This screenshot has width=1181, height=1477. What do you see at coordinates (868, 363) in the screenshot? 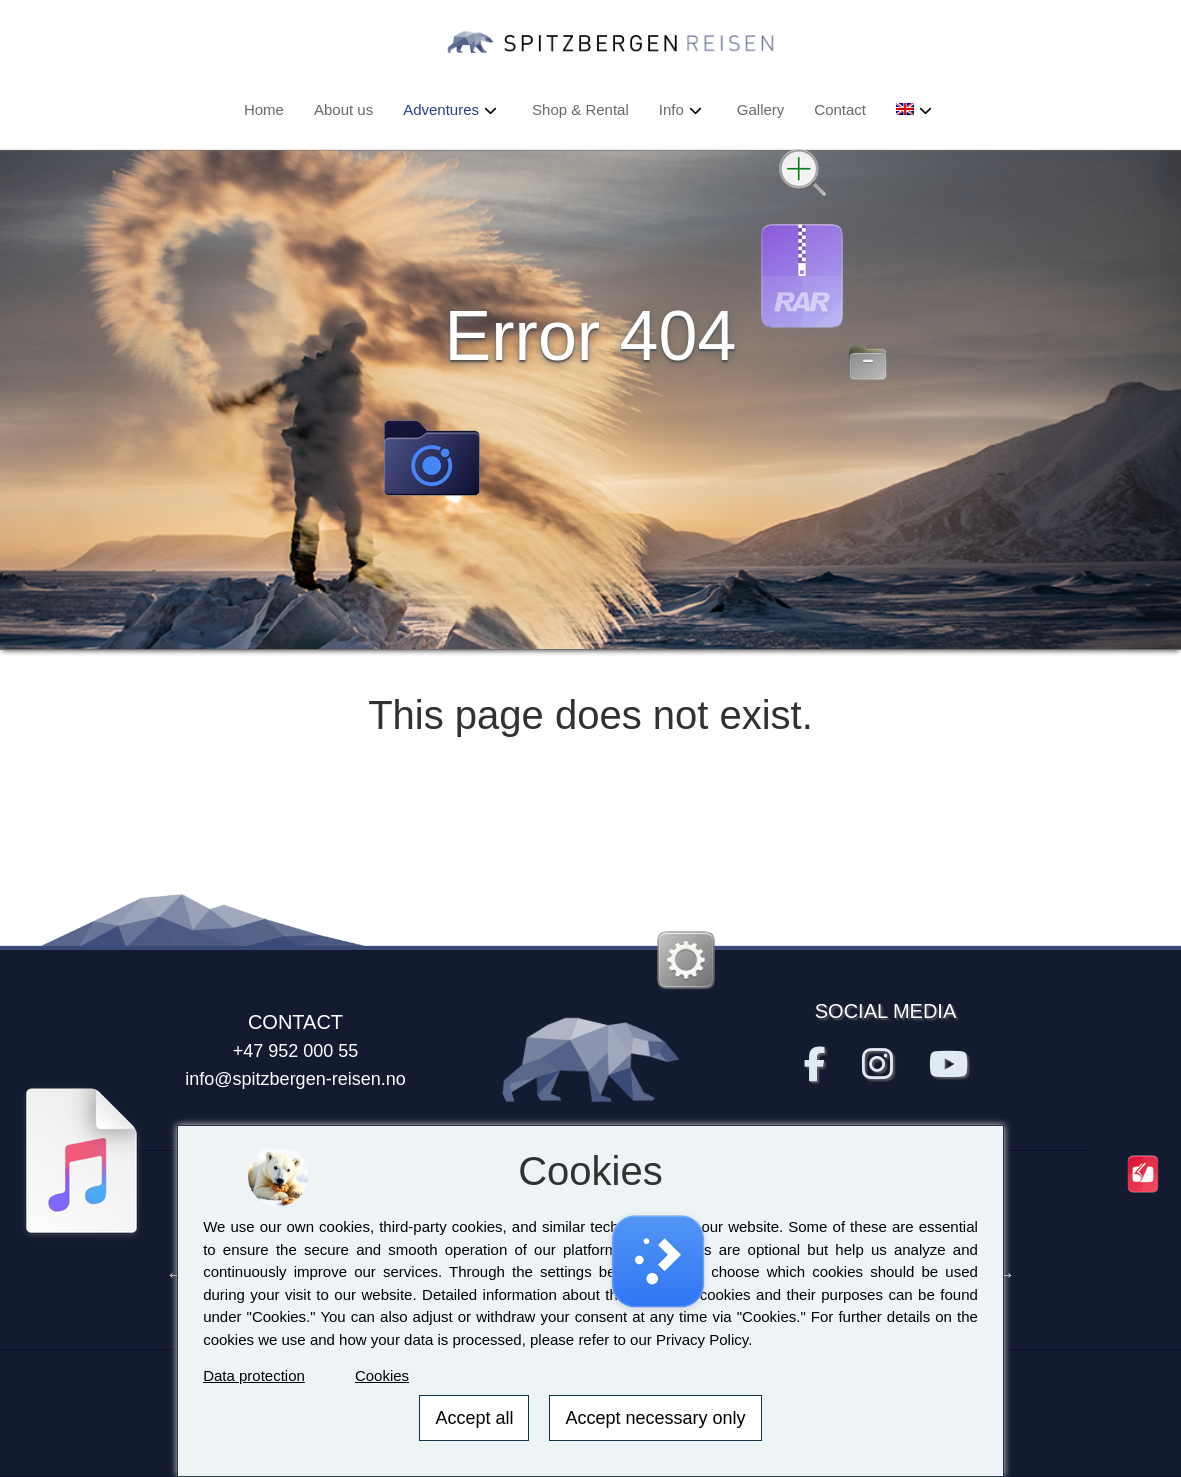
I see `open the file manager application` at bounding box center [868, 363].